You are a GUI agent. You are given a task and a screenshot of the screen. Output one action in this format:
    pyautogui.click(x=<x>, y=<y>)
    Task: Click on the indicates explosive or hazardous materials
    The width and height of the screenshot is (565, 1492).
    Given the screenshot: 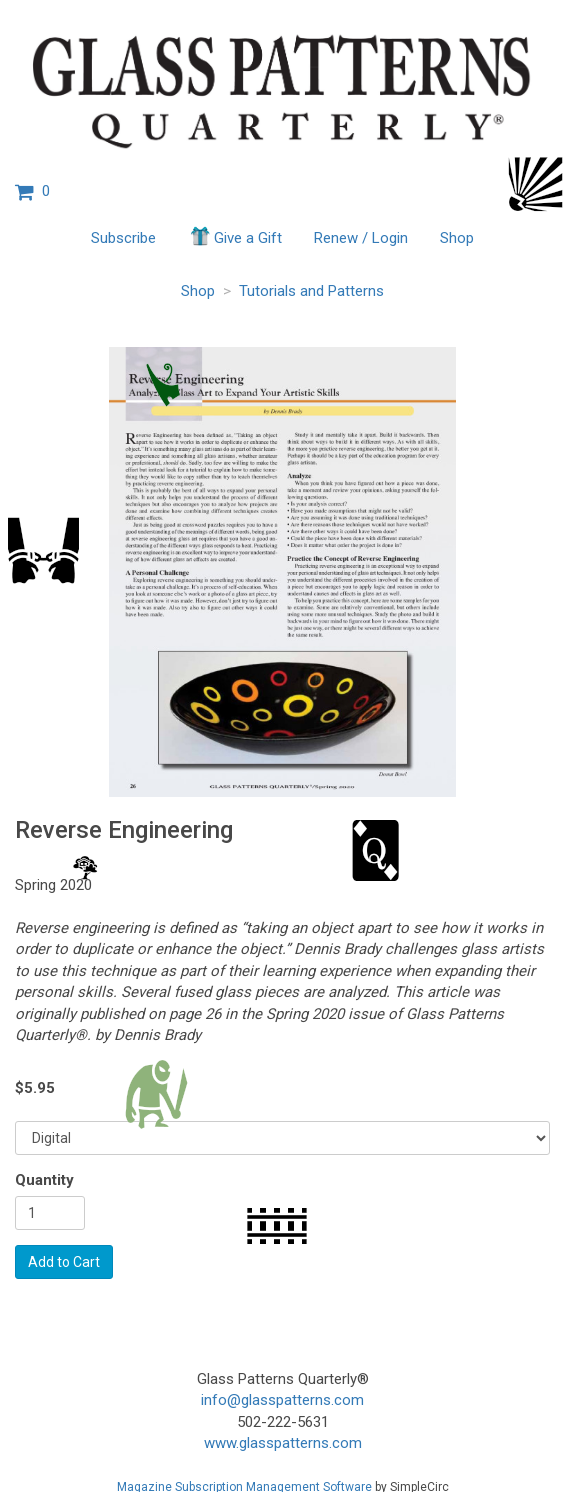 What is the action you would take?
    pyautogui.click(x=535, y=184)
    